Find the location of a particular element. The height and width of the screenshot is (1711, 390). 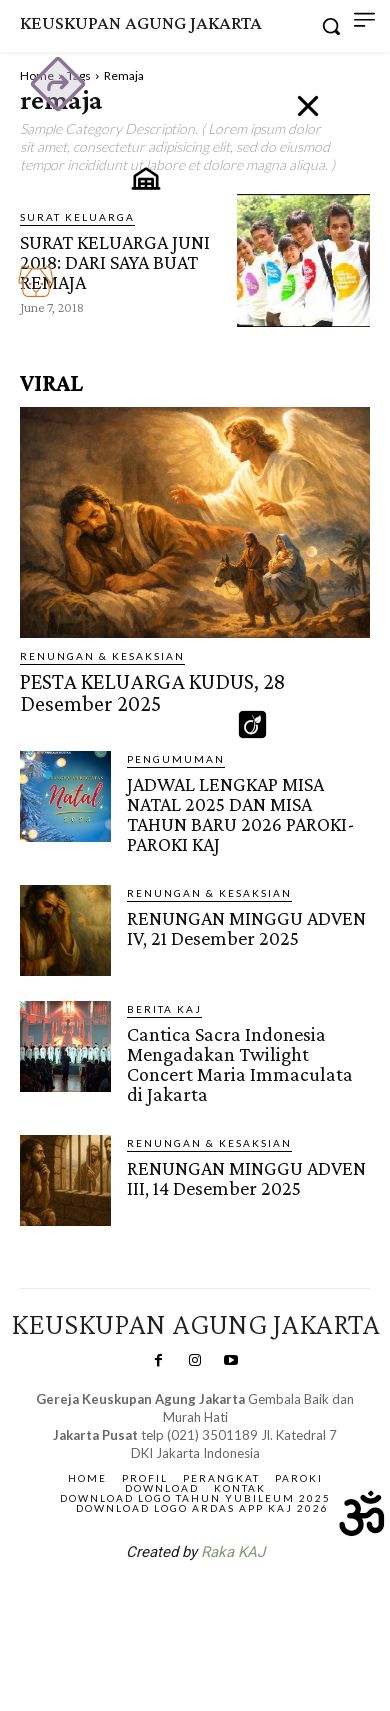

indicates hinduism or spiritual content is located at coordinates (361, 1513).